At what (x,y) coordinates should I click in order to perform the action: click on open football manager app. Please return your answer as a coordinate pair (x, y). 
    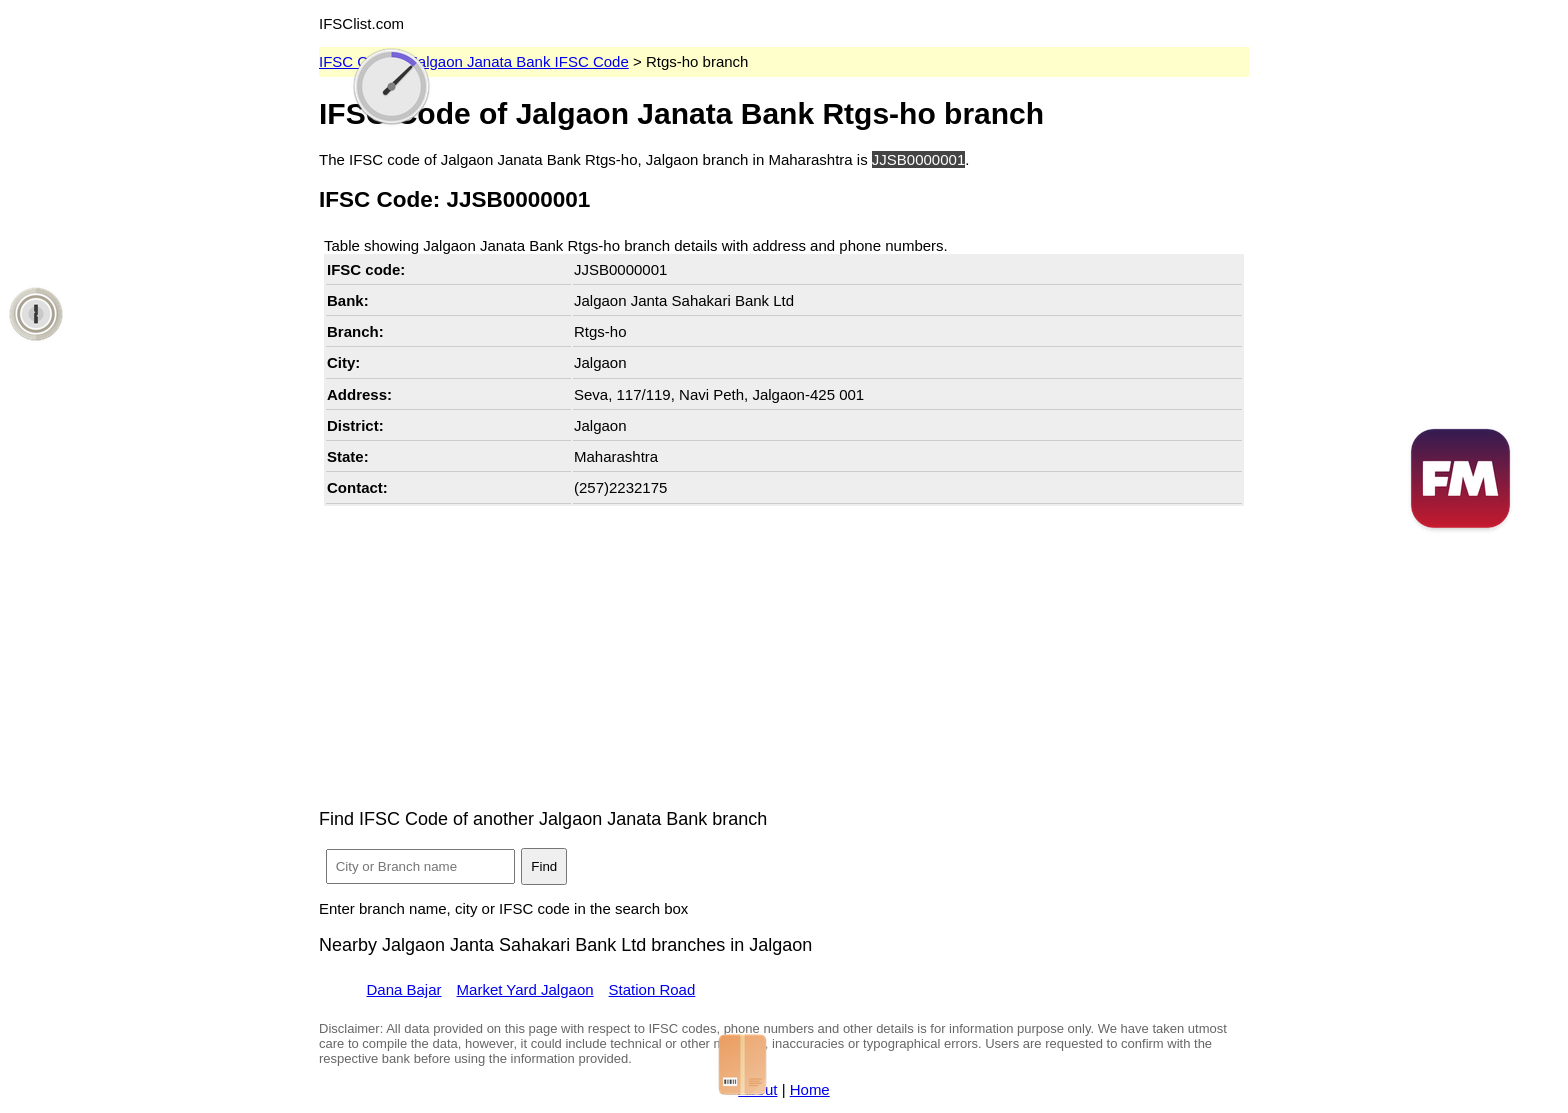
    Looking at the image, I should click on (1460, 478).